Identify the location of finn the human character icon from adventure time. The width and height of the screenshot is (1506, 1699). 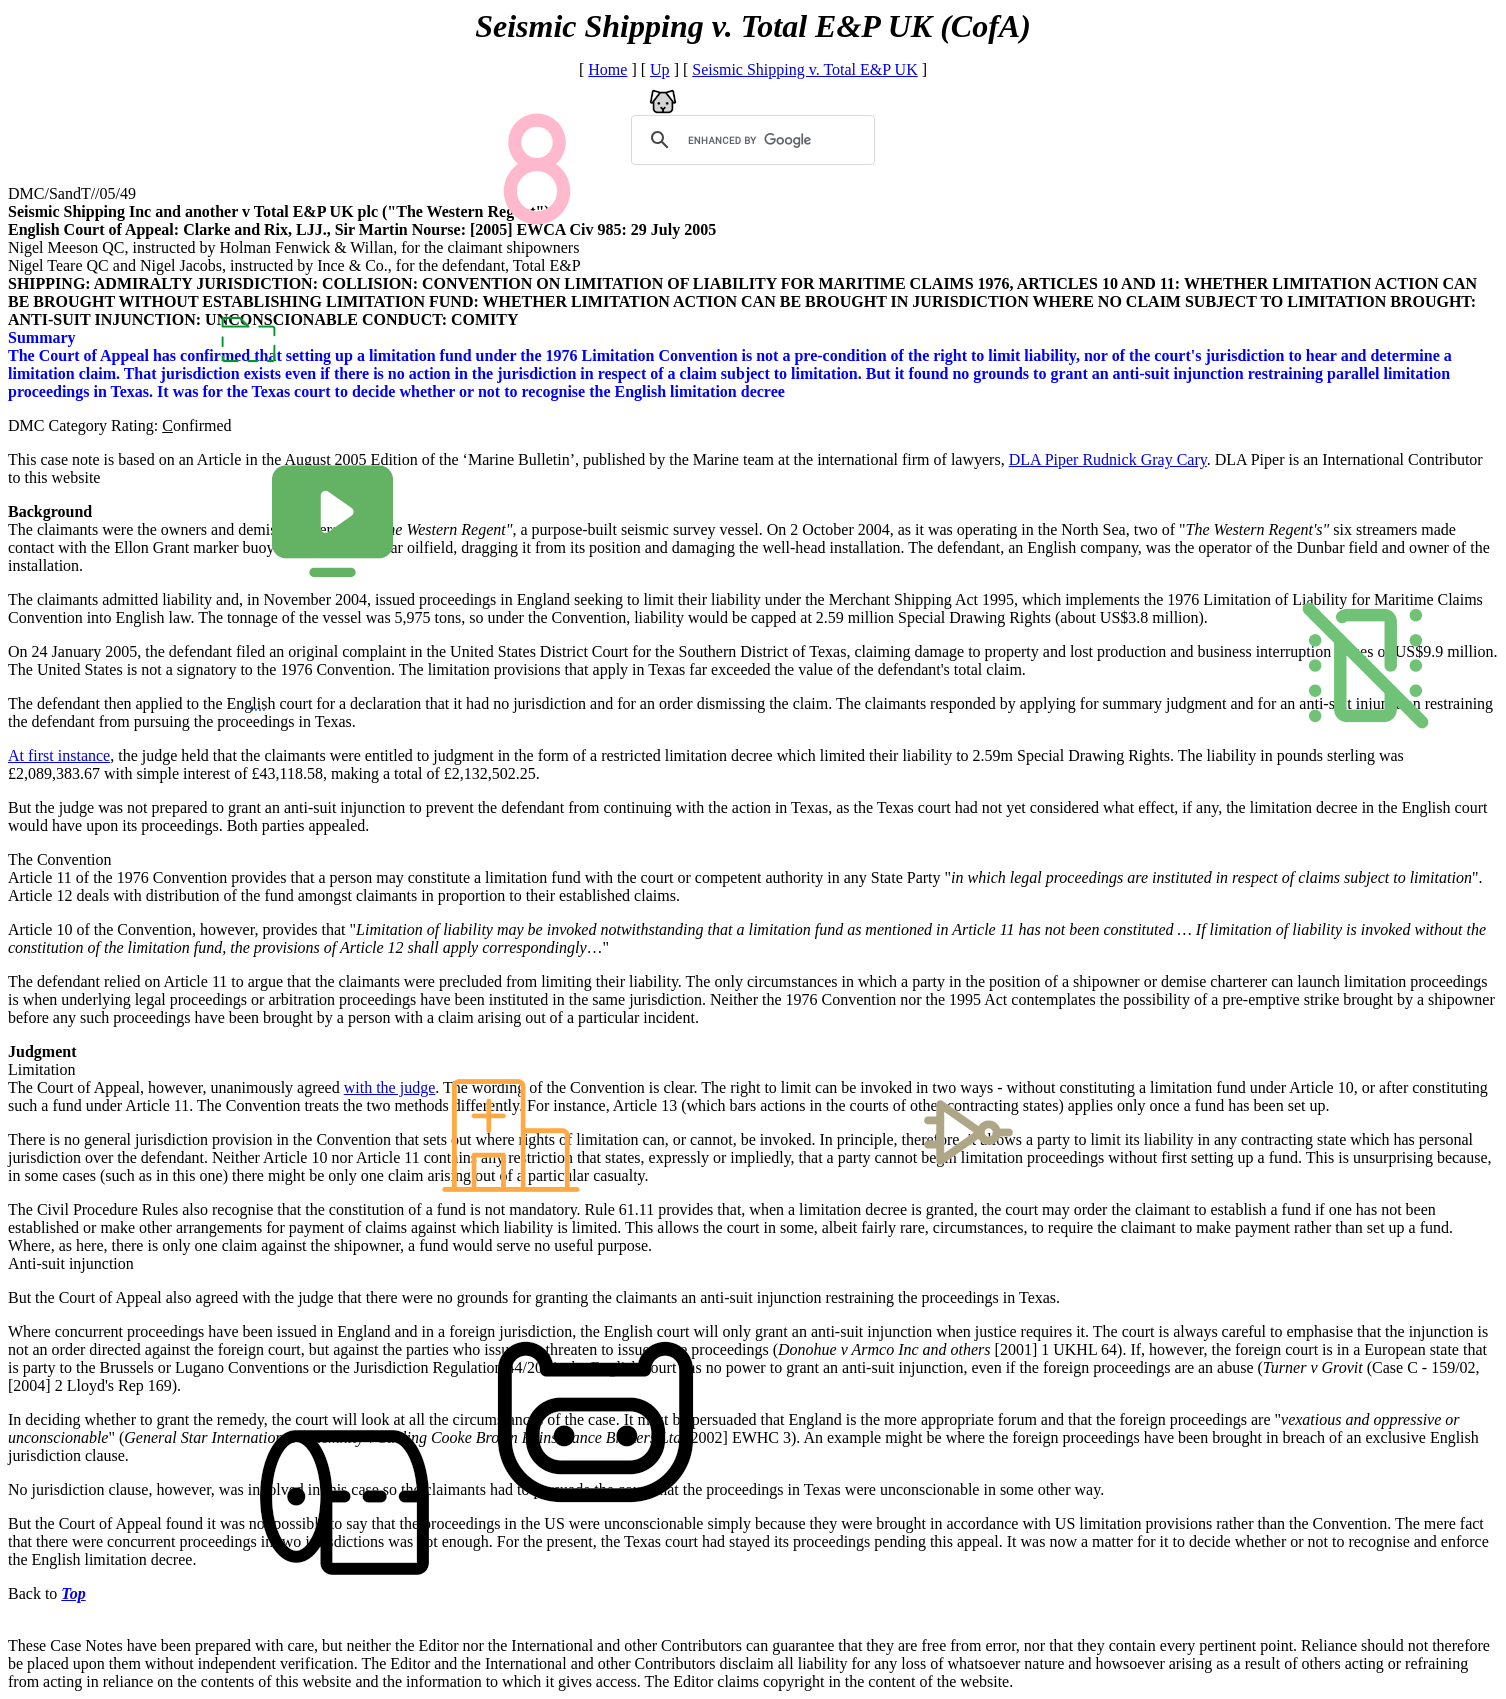
(595, 1418).